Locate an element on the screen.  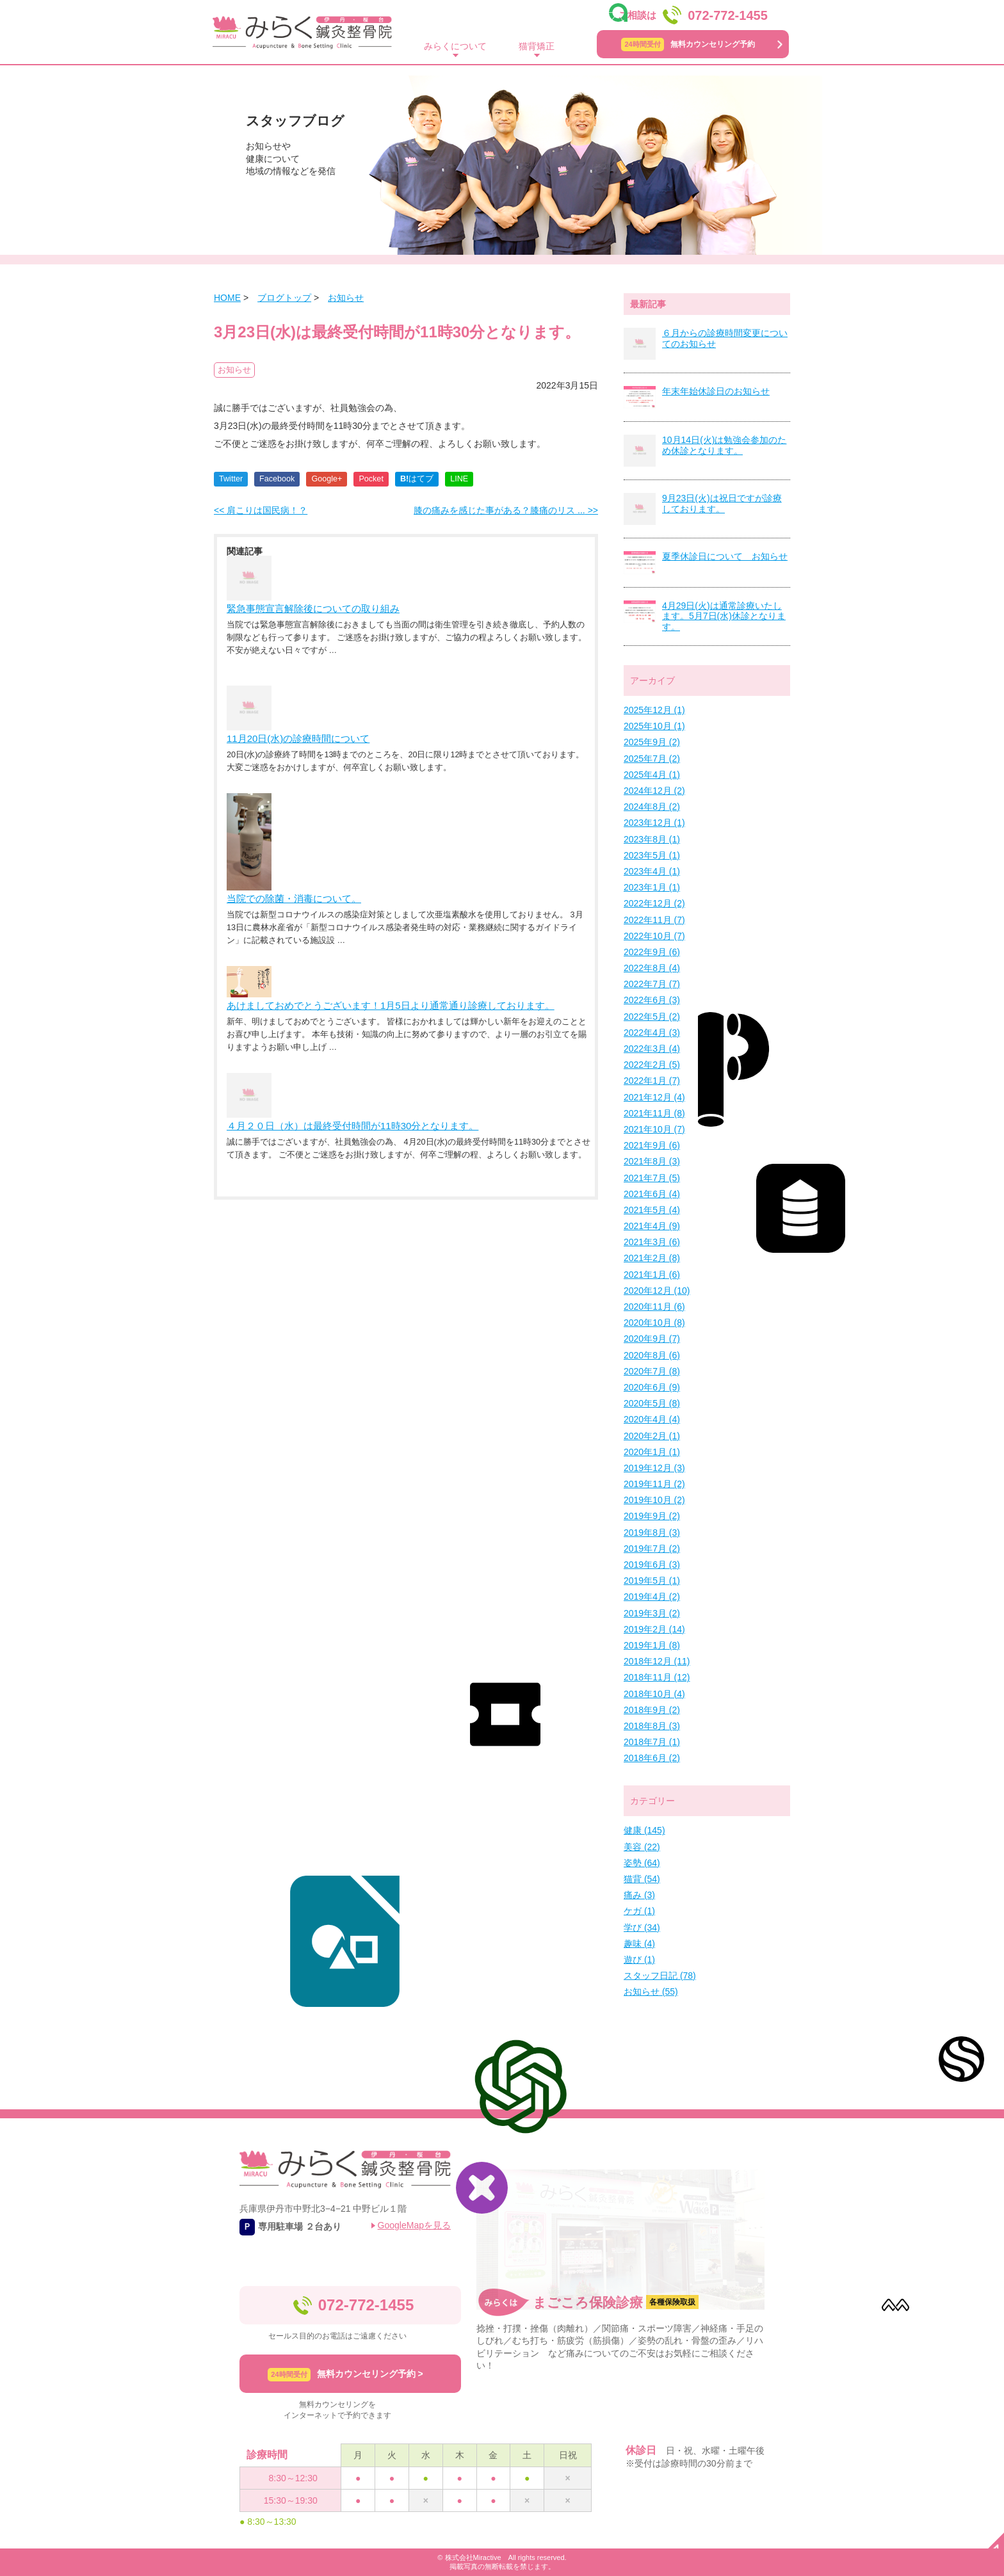
open the spond app is located at coordinates (961, 2059).